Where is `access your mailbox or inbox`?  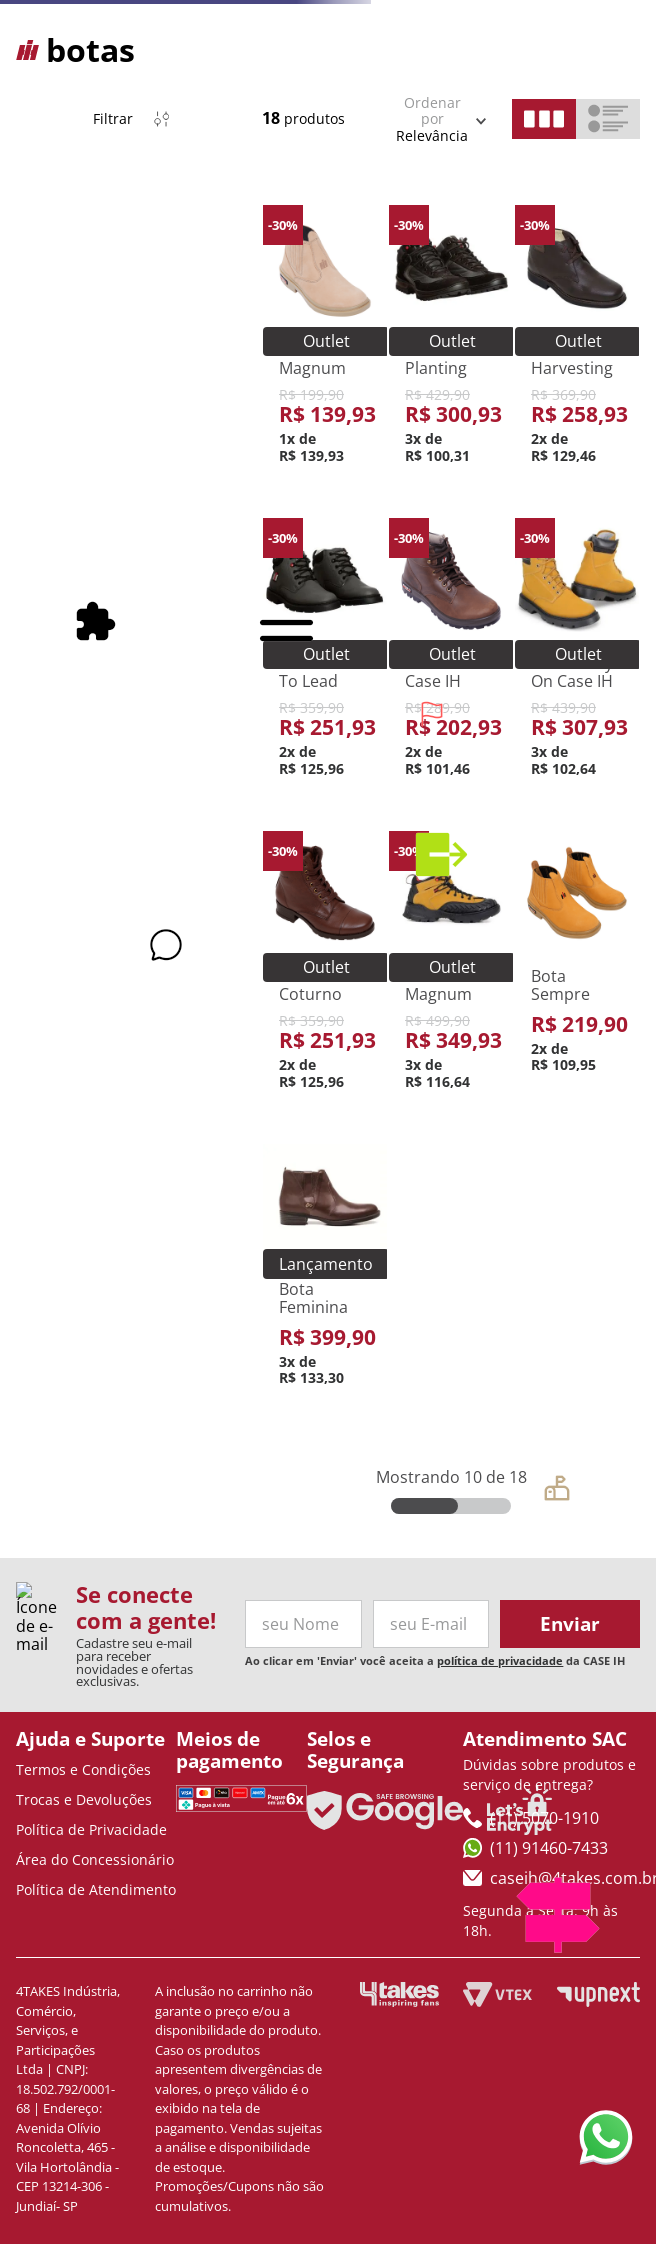 access your mailbox or inbox is located at coordinates (557, 1488).